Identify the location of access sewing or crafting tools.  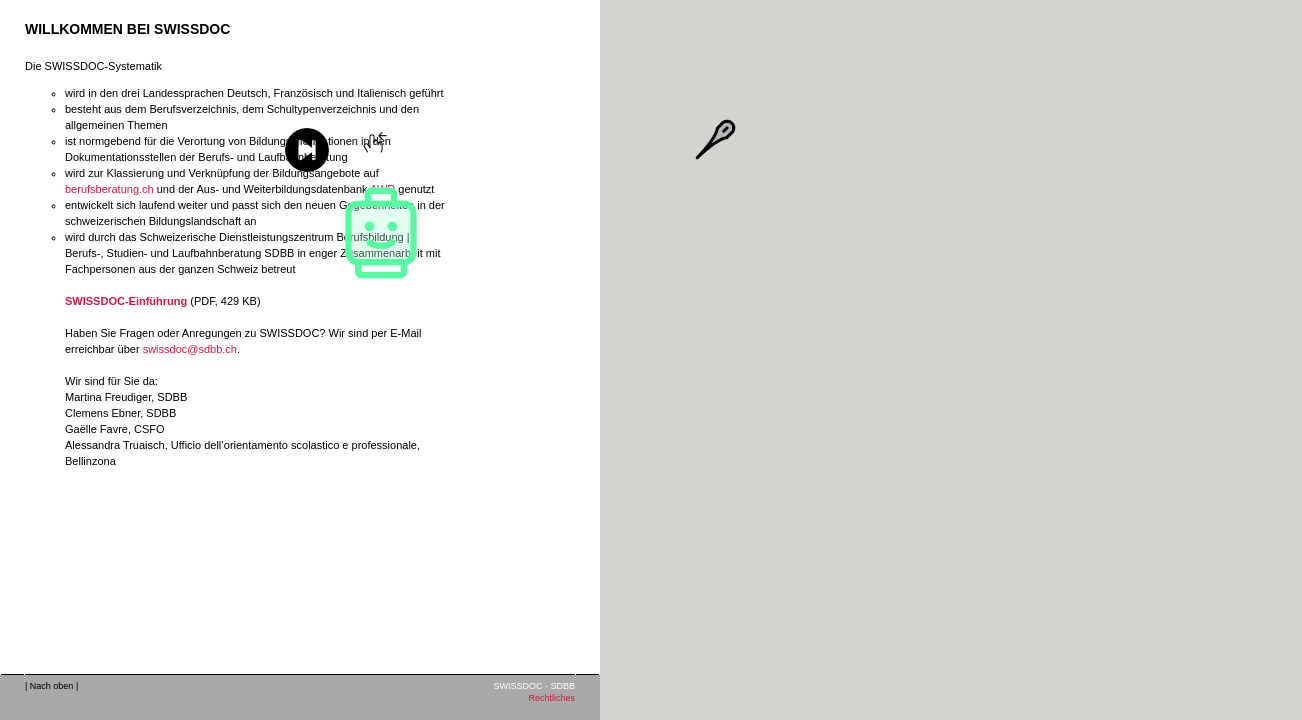
(715, 139).